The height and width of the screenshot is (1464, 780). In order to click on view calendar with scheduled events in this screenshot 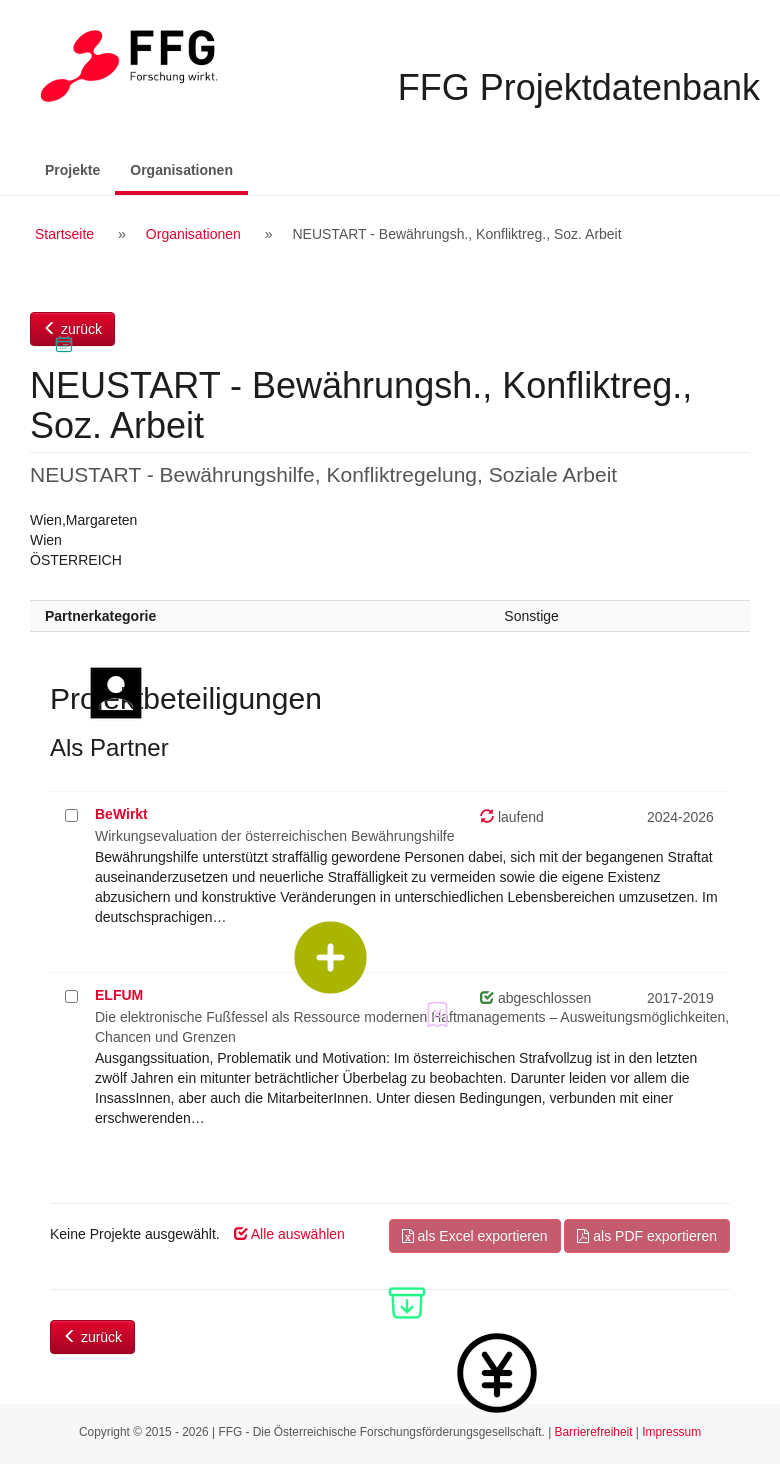, I will do `click(64, 344)`.